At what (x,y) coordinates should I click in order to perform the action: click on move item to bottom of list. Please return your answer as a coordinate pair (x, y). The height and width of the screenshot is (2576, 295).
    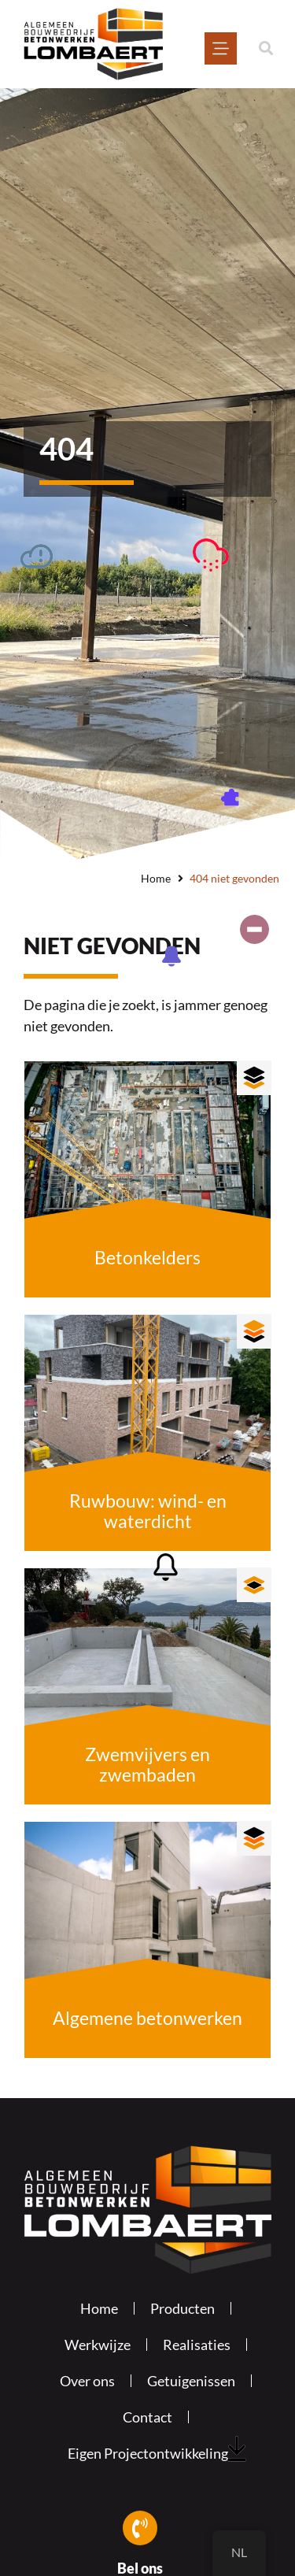
    Looking at the image, I should click on (237, 2449).